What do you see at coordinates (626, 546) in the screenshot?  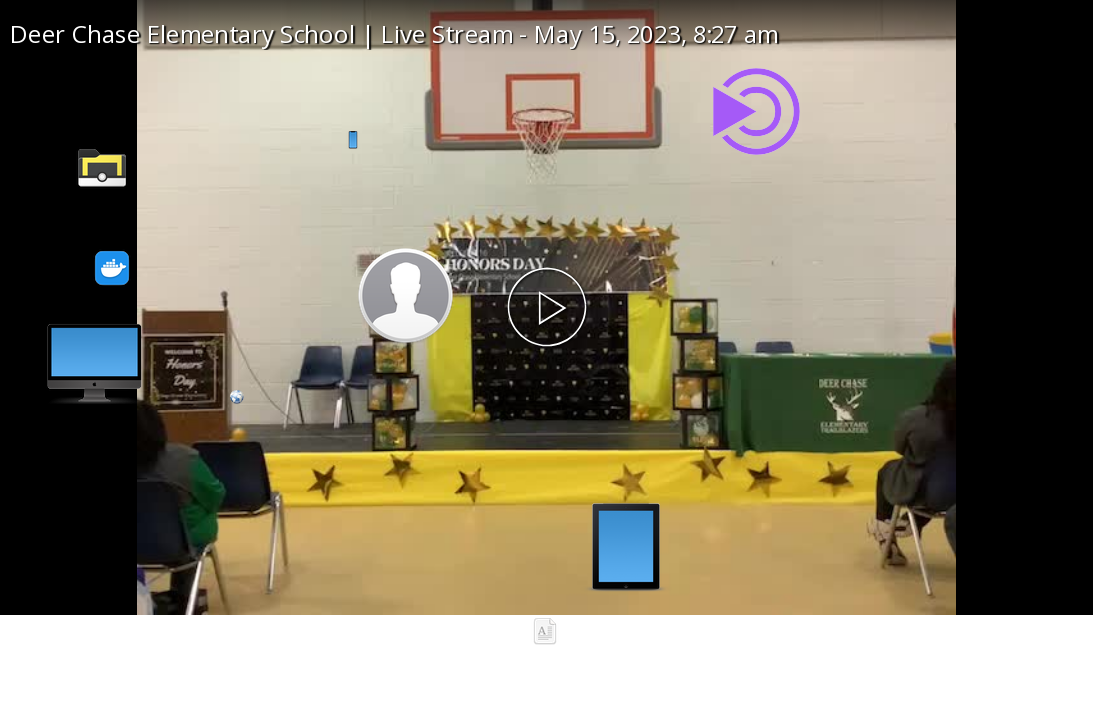 I see `iPad device connected to your system` at bounding box center [626, 546].